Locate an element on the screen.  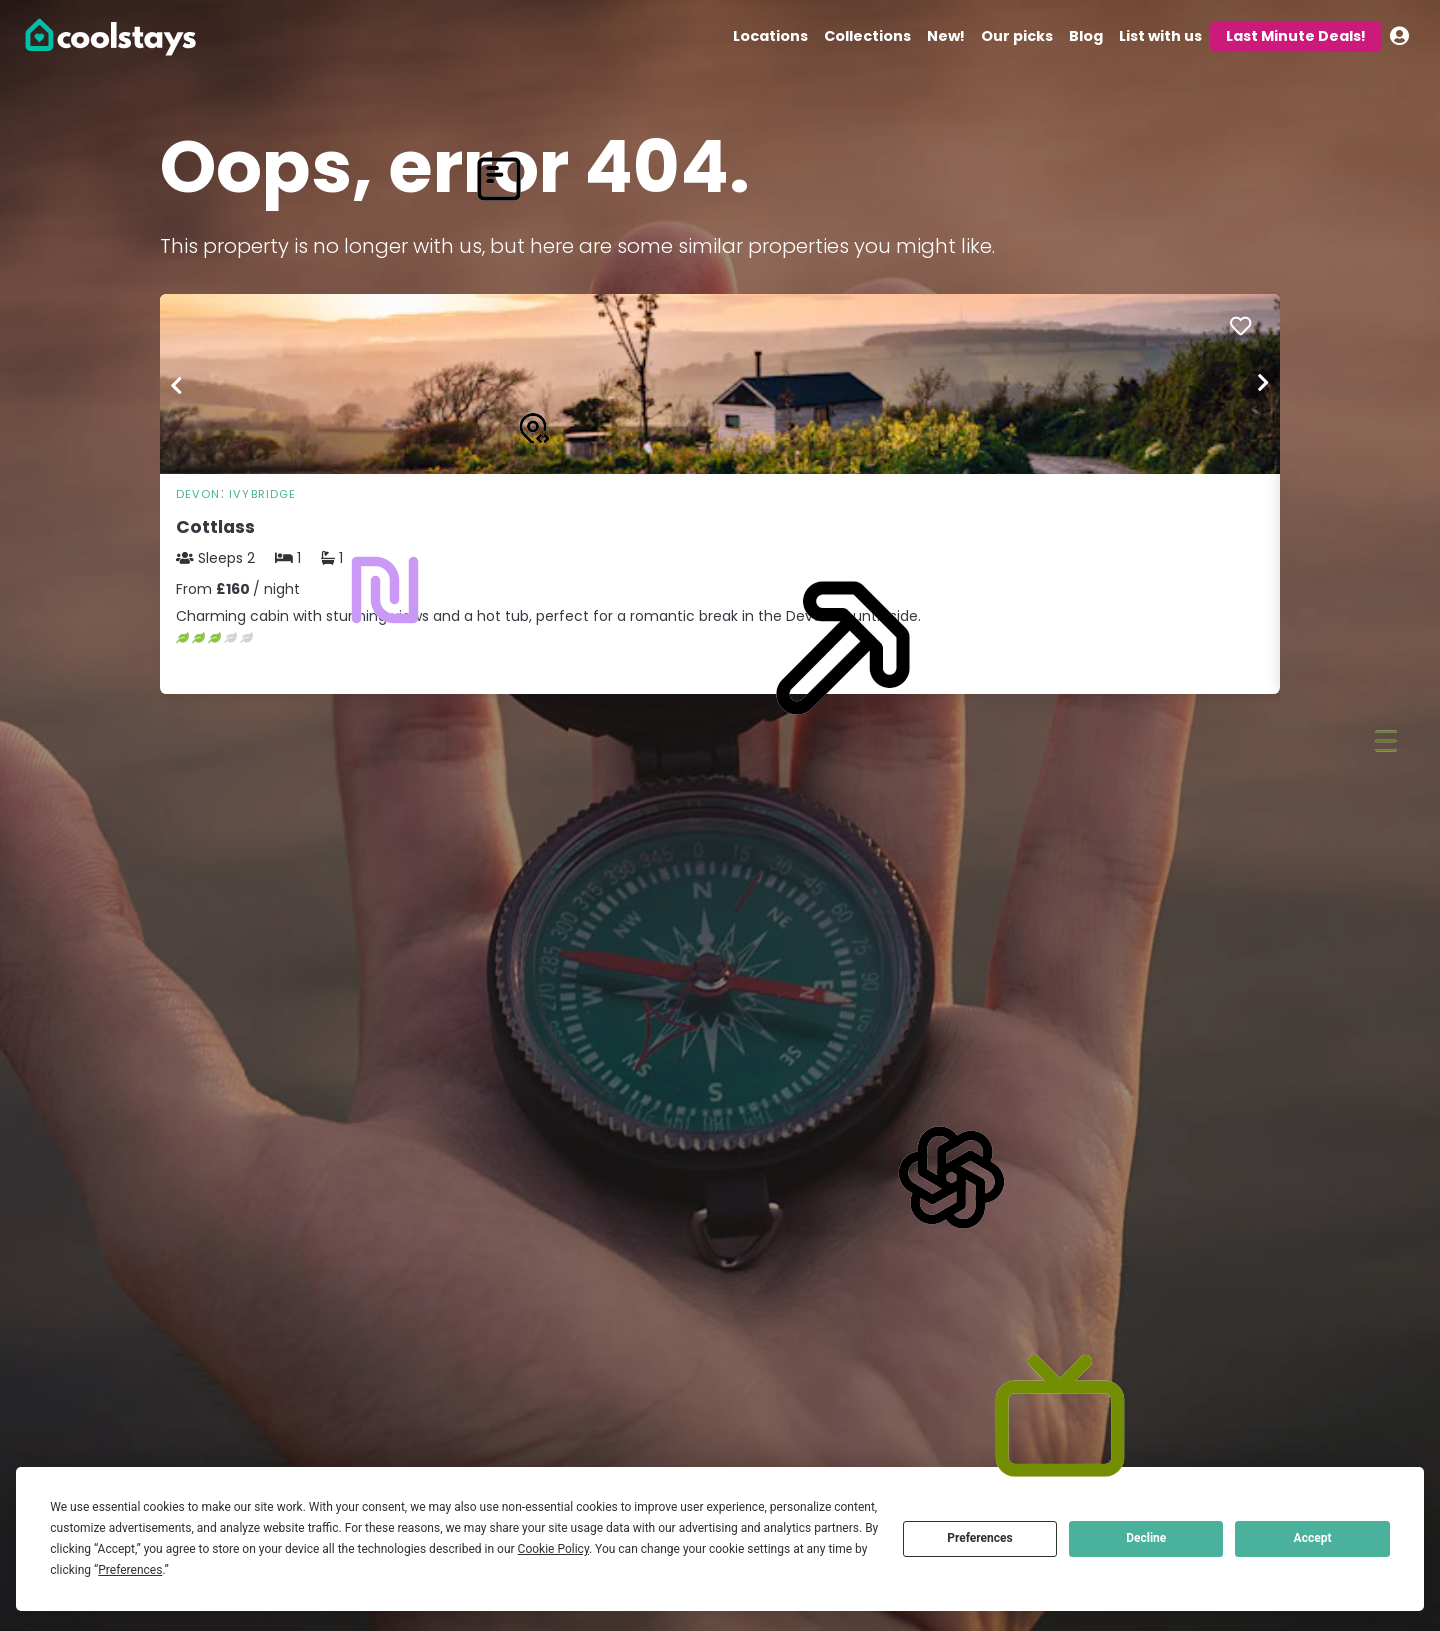
access tv or video streaming options is located at coordinates (1060, 1419).